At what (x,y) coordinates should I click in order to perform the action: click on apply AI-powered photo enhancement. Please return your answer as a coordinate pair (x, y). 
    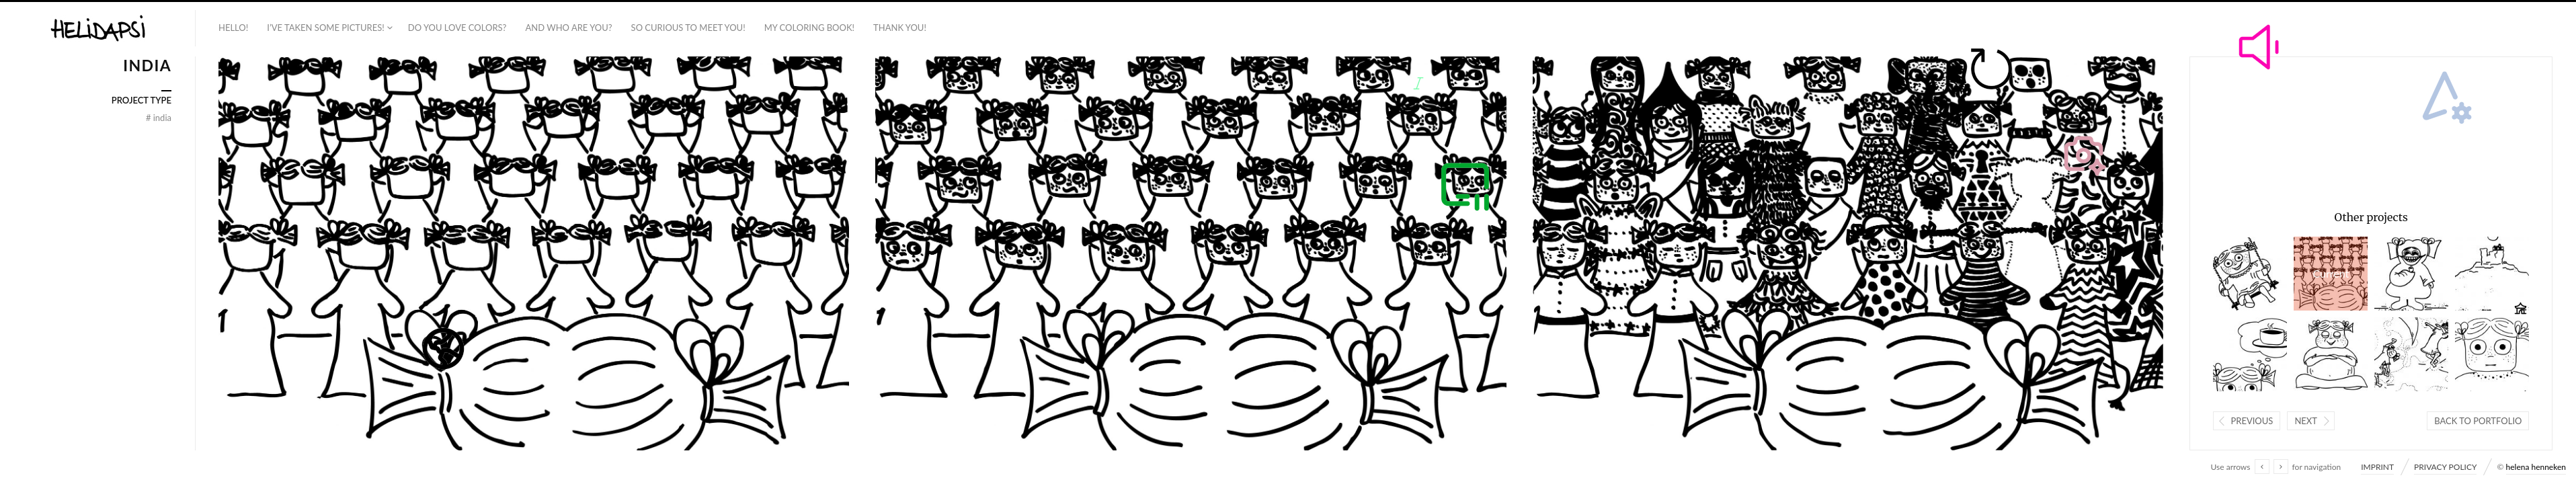
    Looking at the image, I should click on (2083, 153).